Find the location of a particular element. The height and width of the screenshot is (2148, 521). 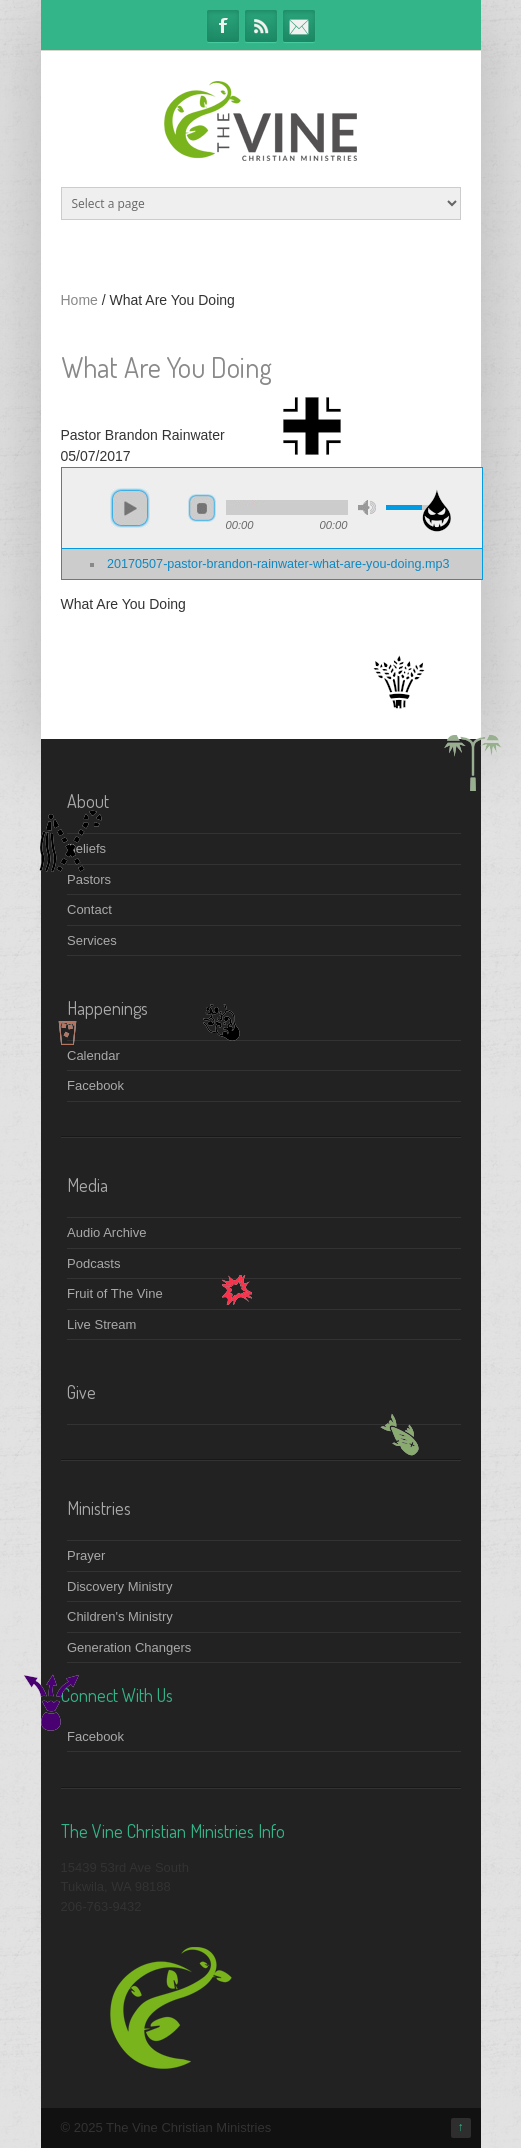

represents farming or agriculture in a game interface is located at coordinates (399, 682).